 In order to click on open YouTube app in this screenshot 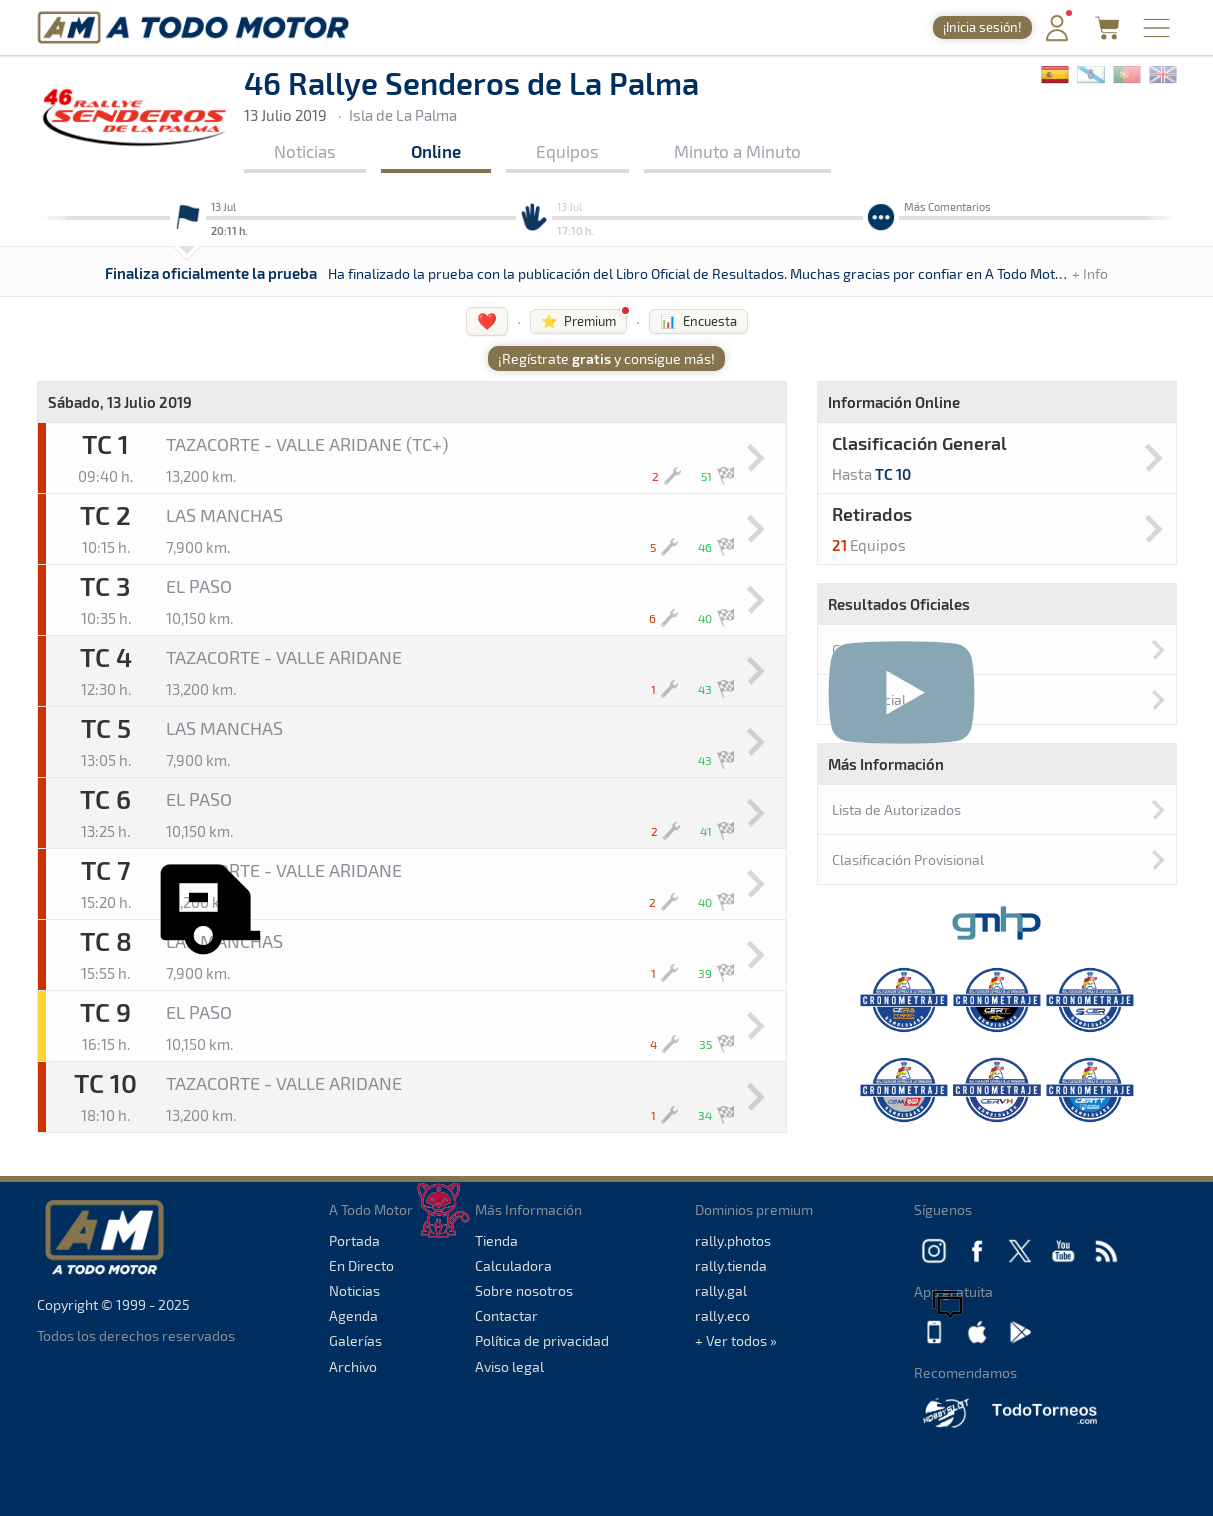, I will do `click(901, 692)`.